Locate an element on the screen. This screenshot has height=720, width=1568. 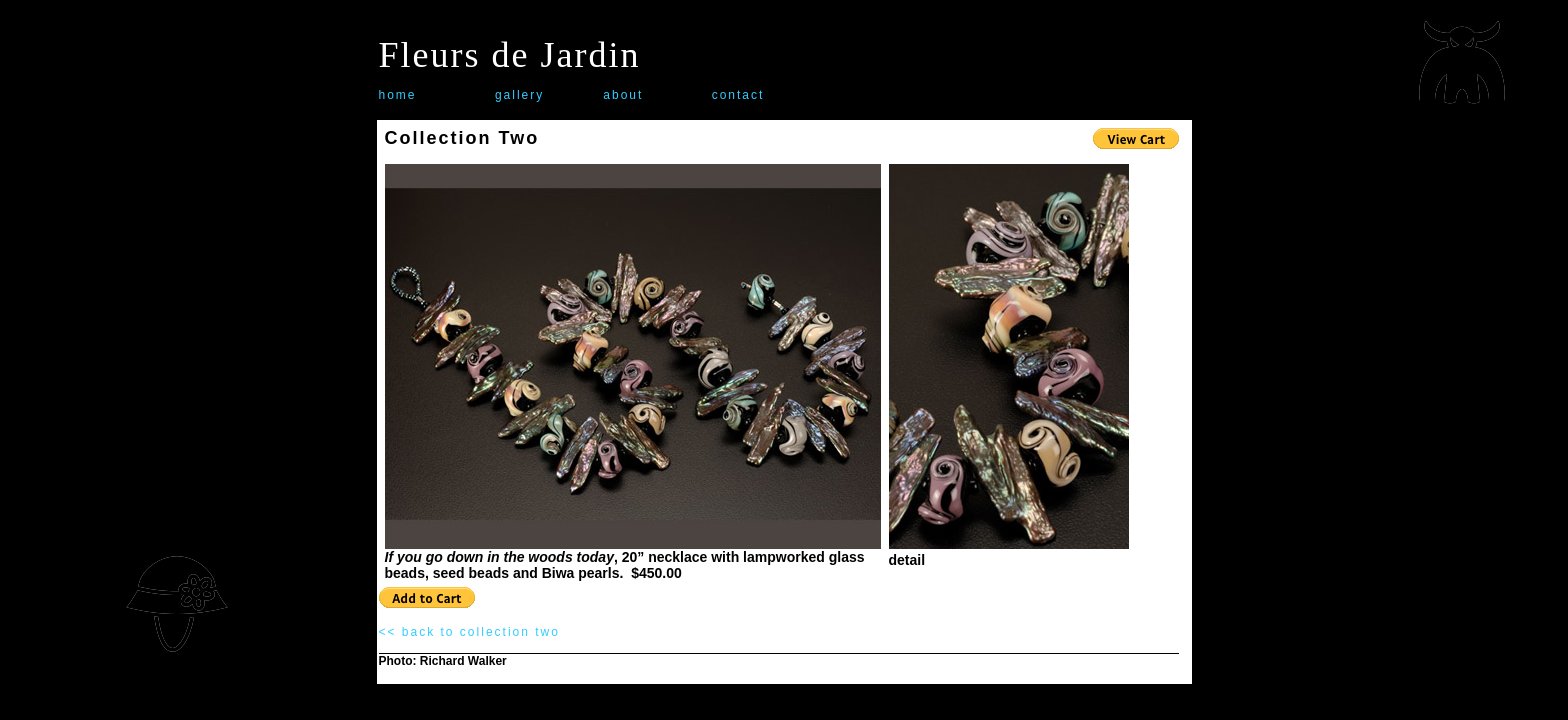
select brute character class is located at coordinates (1462, 62).